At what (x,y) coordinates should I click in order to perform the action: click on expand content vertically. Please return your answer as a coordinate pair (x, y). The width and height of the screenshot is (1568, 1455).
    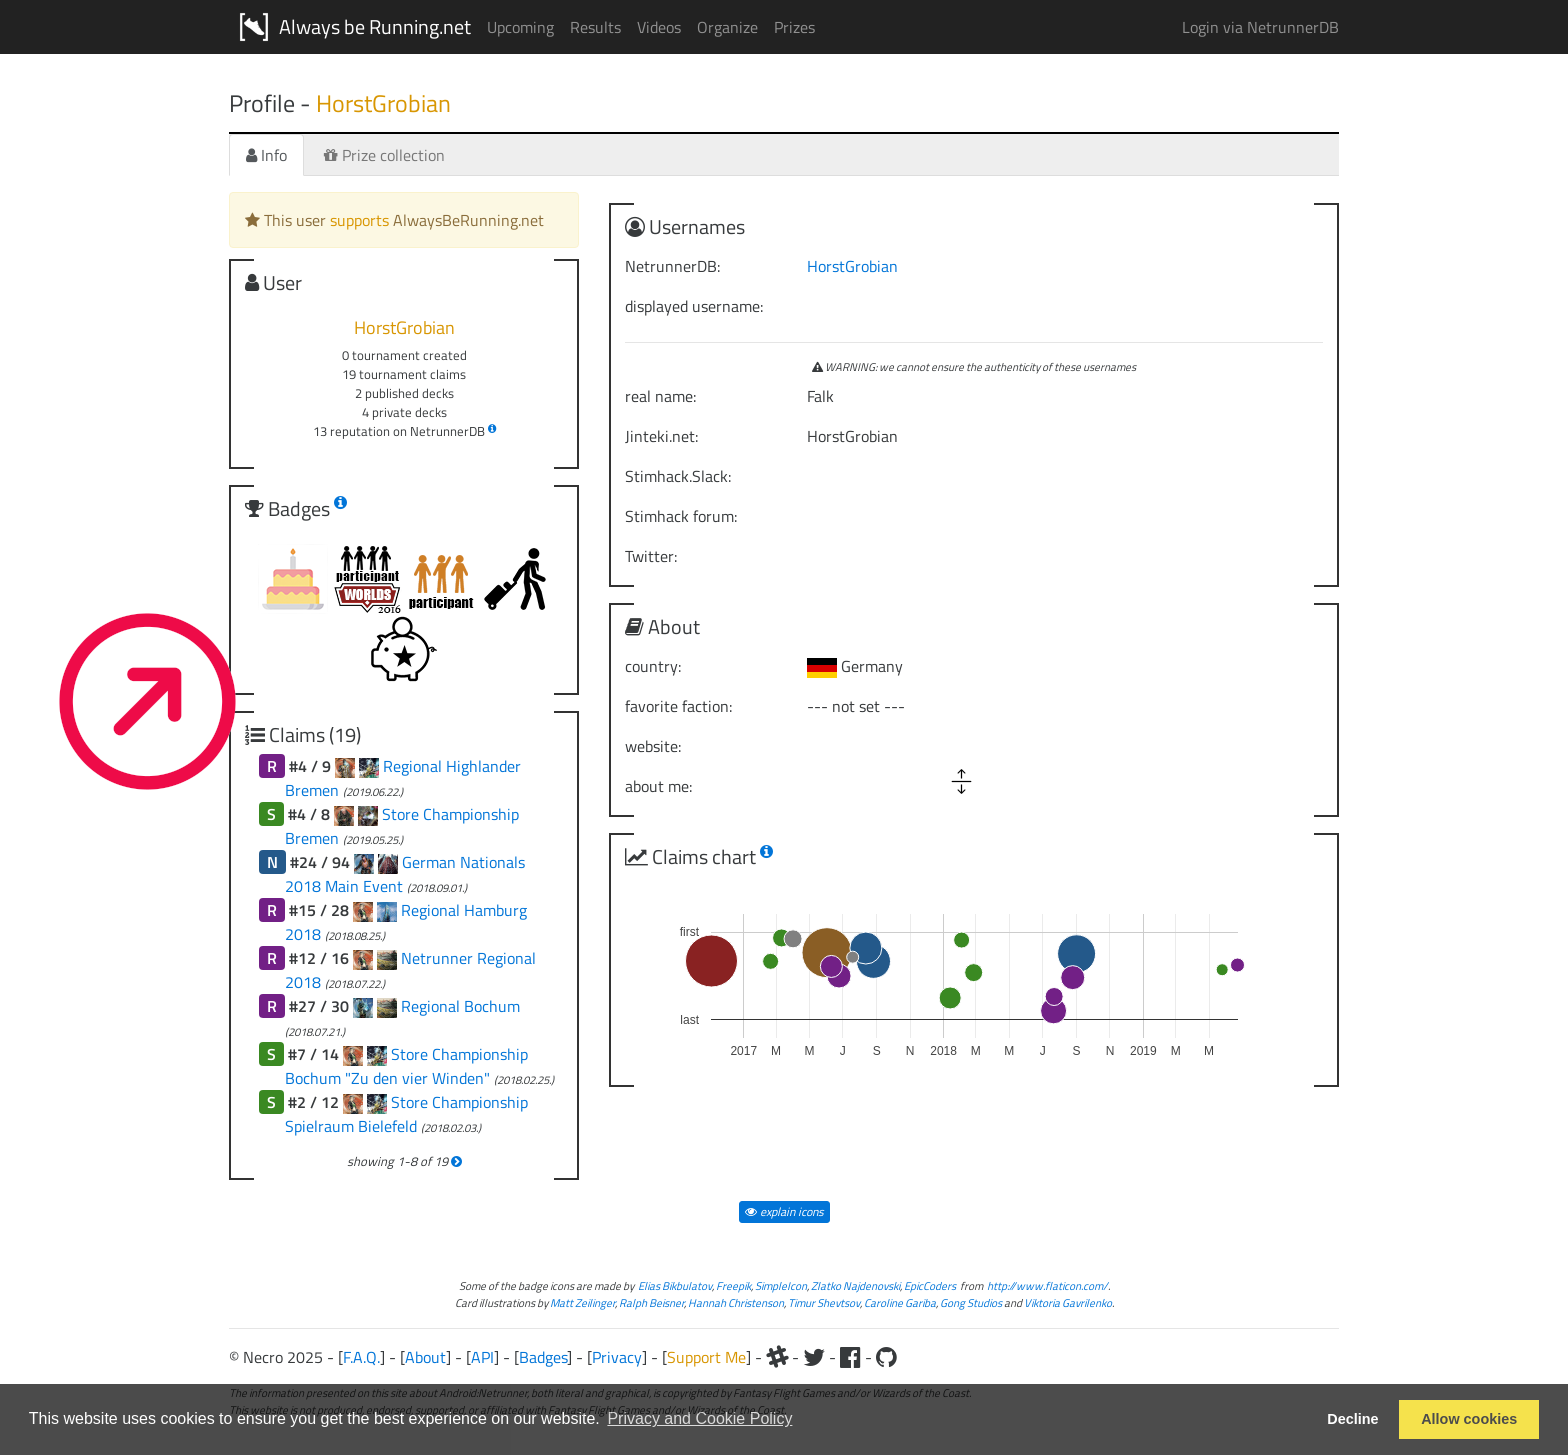
    Looking at the image, I should click on (961, 781).